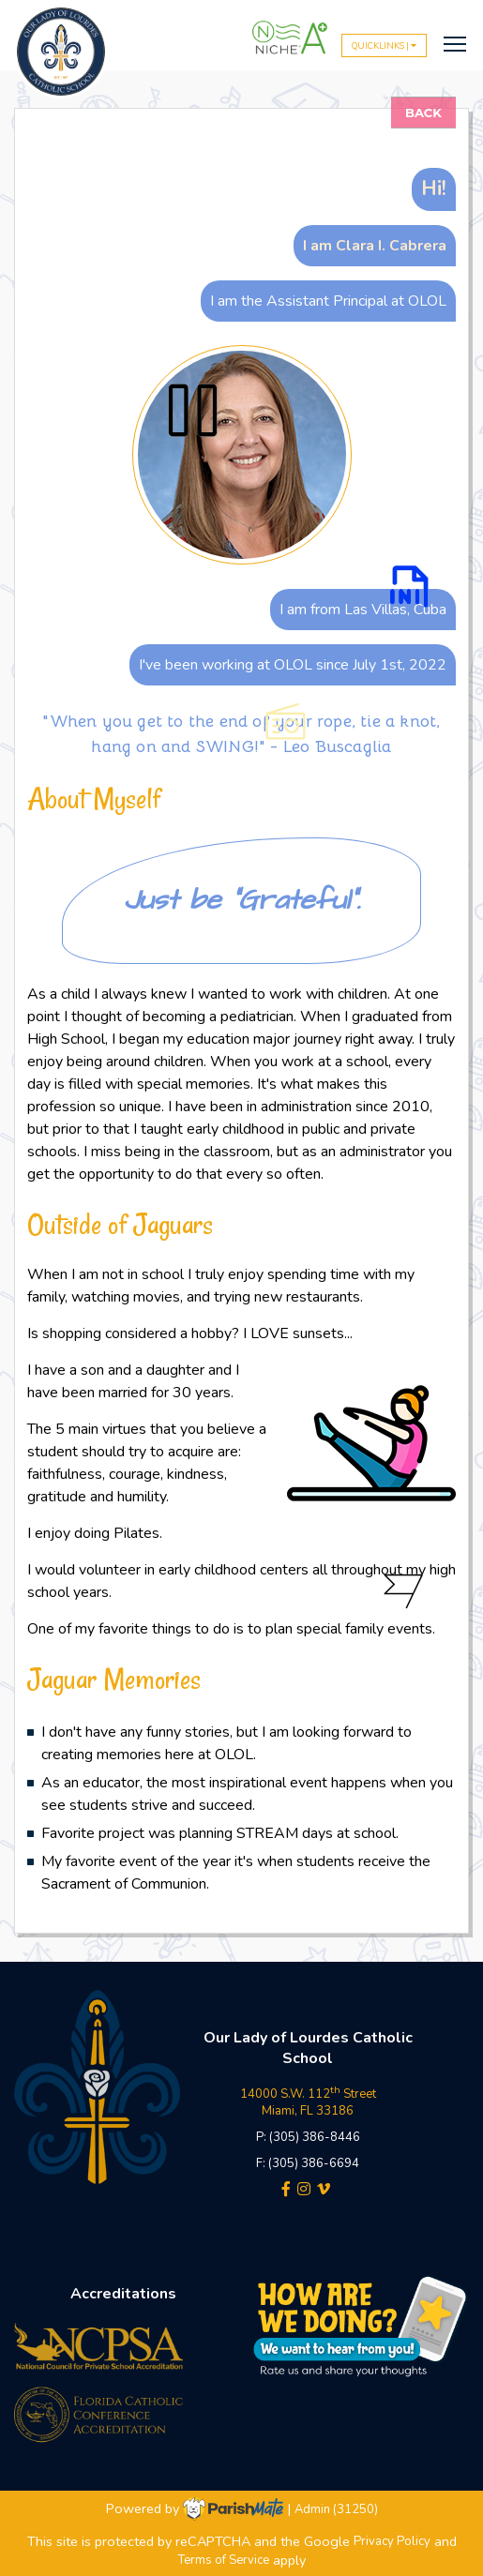 This screenshot has width=483, height=2576. I want to click on open radio or audio streaming, so click(285, 724).